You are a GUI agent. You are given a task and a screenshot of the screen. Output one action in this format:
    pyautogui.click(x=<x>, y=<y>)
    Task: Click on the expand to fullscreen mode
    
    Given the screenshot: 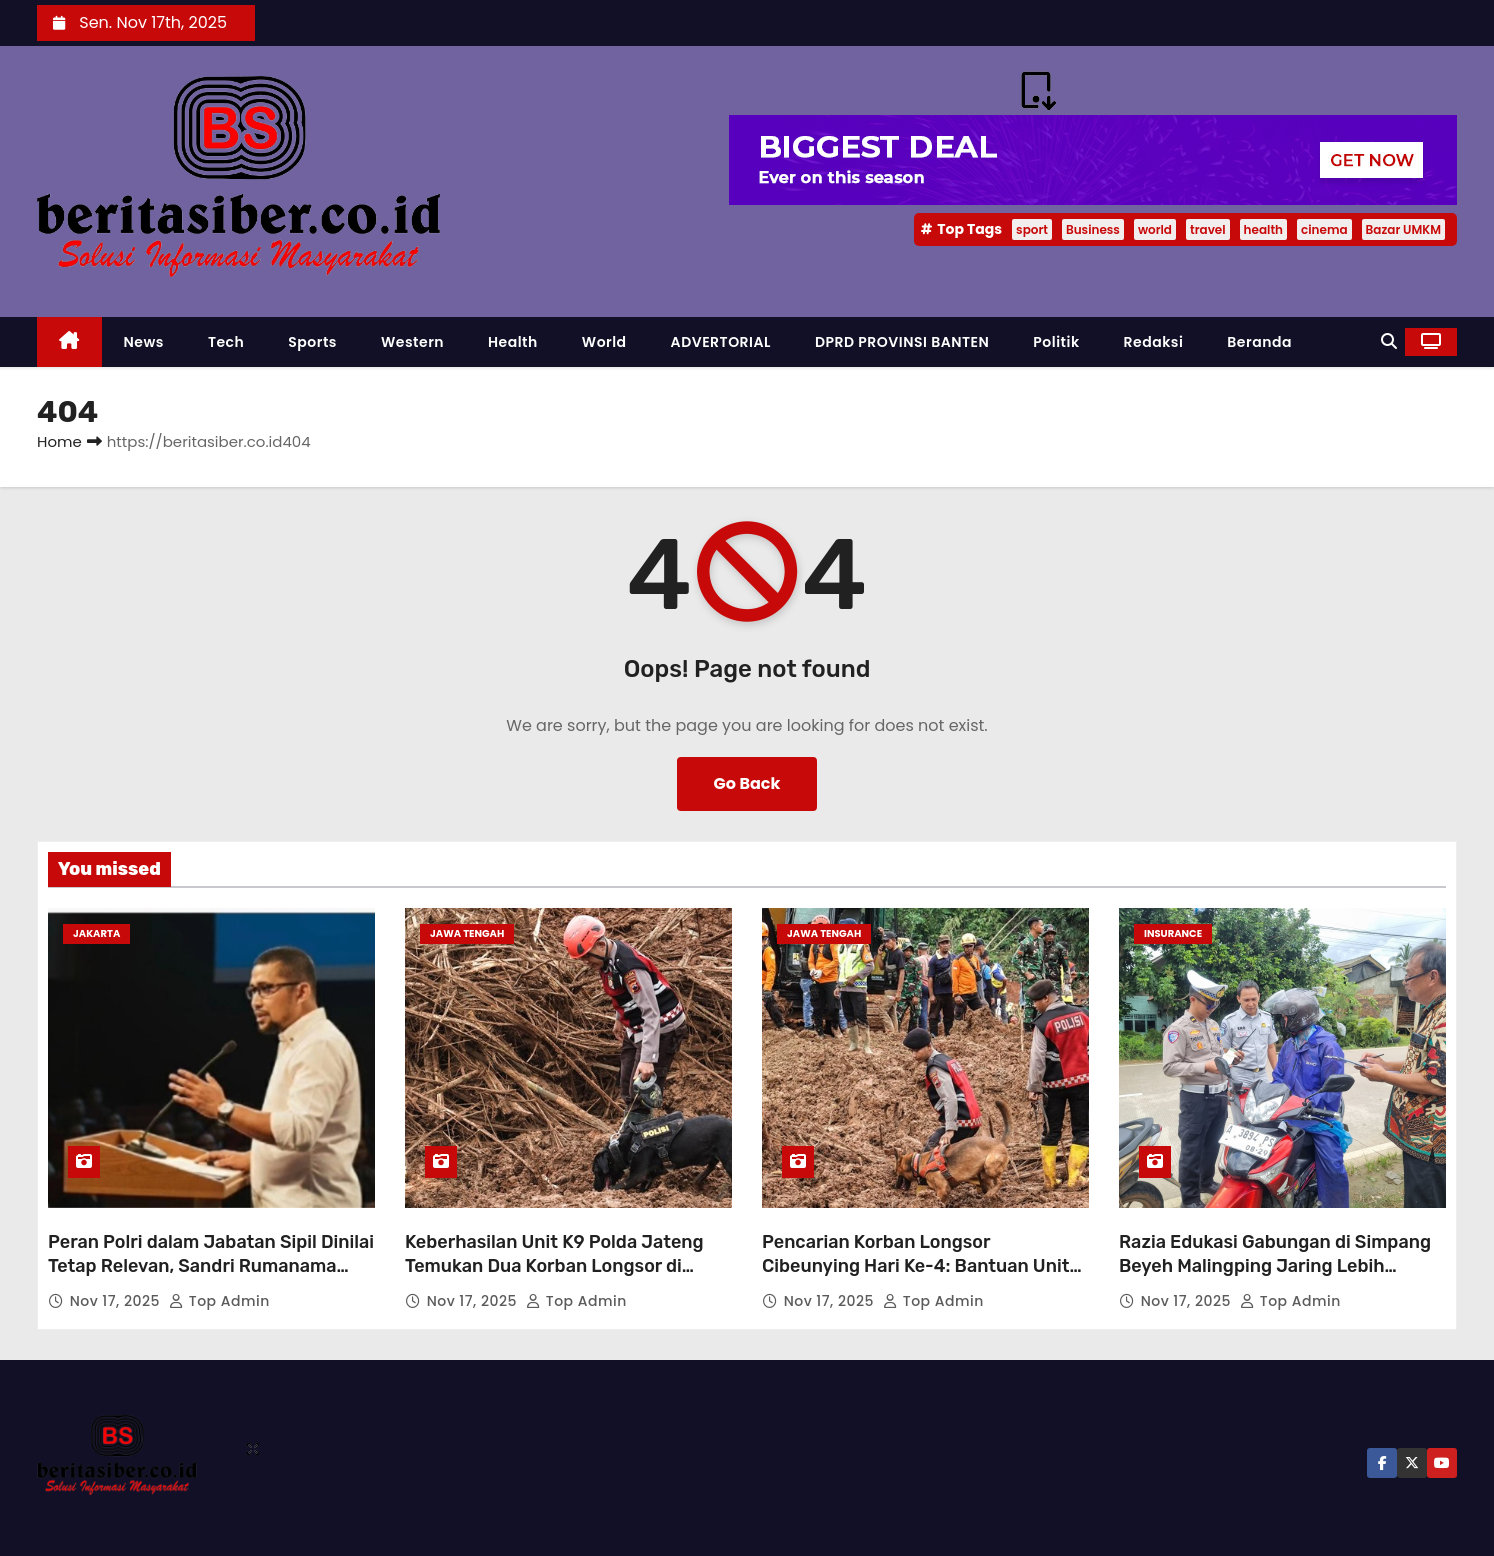 What is the action you would take?
    pyautogui.click(x=253, y=1449)
    